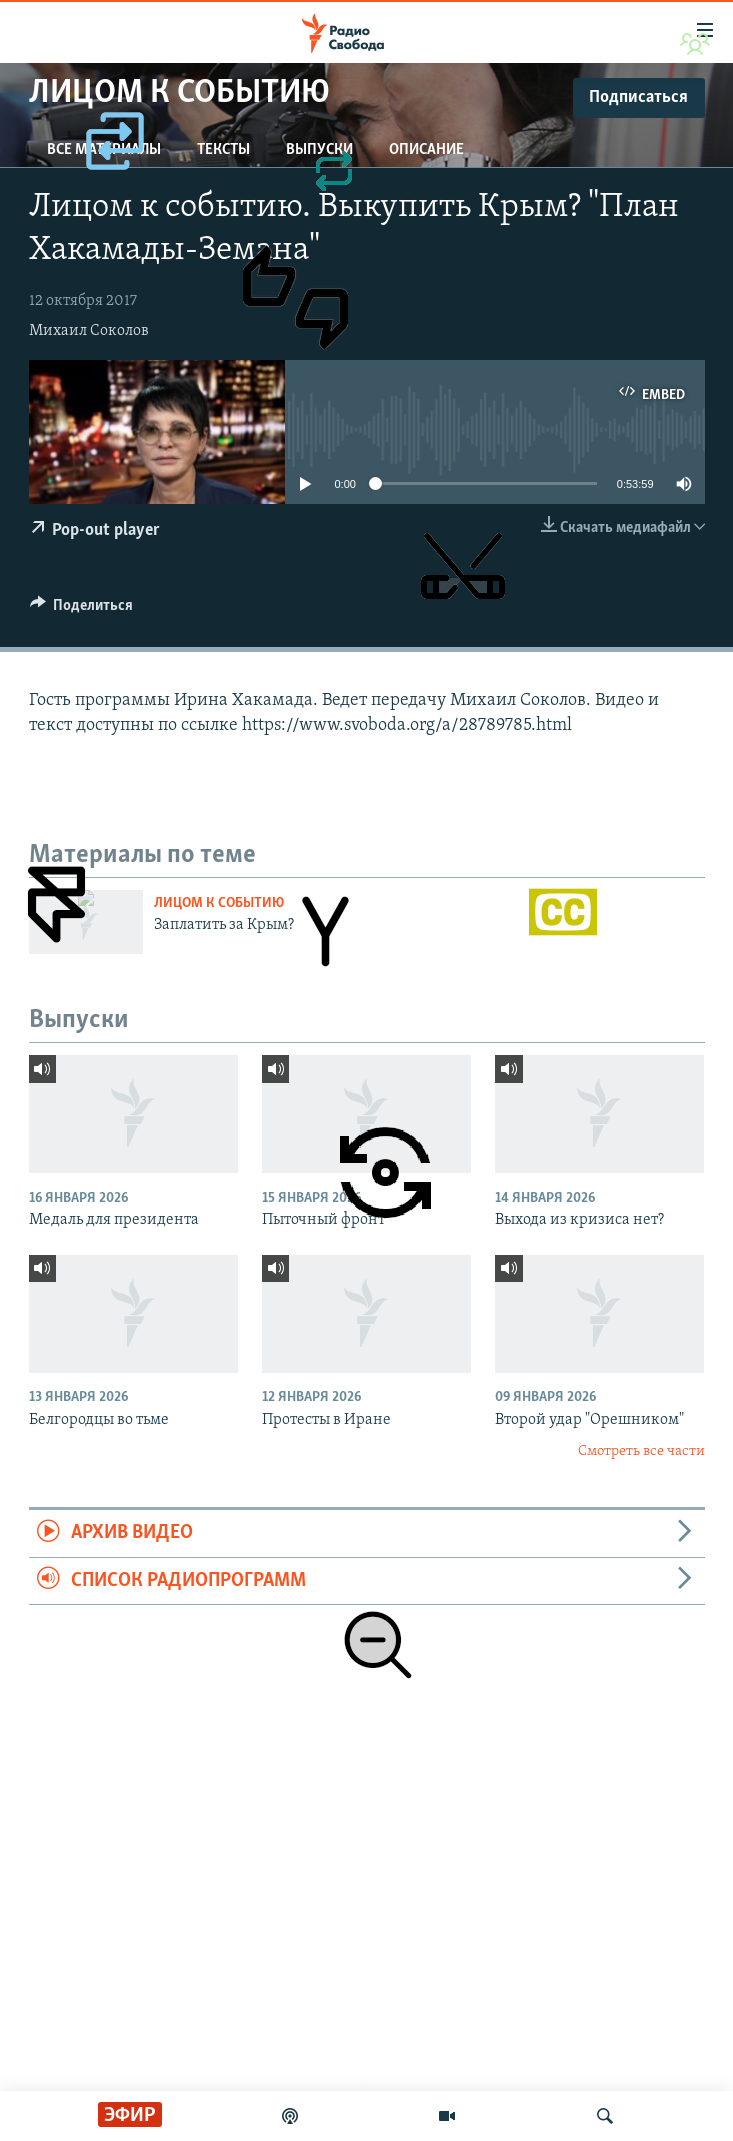  Describe the element at coordinates (115, 141) in the screenshot. I see `swap or exchange items` at that location.